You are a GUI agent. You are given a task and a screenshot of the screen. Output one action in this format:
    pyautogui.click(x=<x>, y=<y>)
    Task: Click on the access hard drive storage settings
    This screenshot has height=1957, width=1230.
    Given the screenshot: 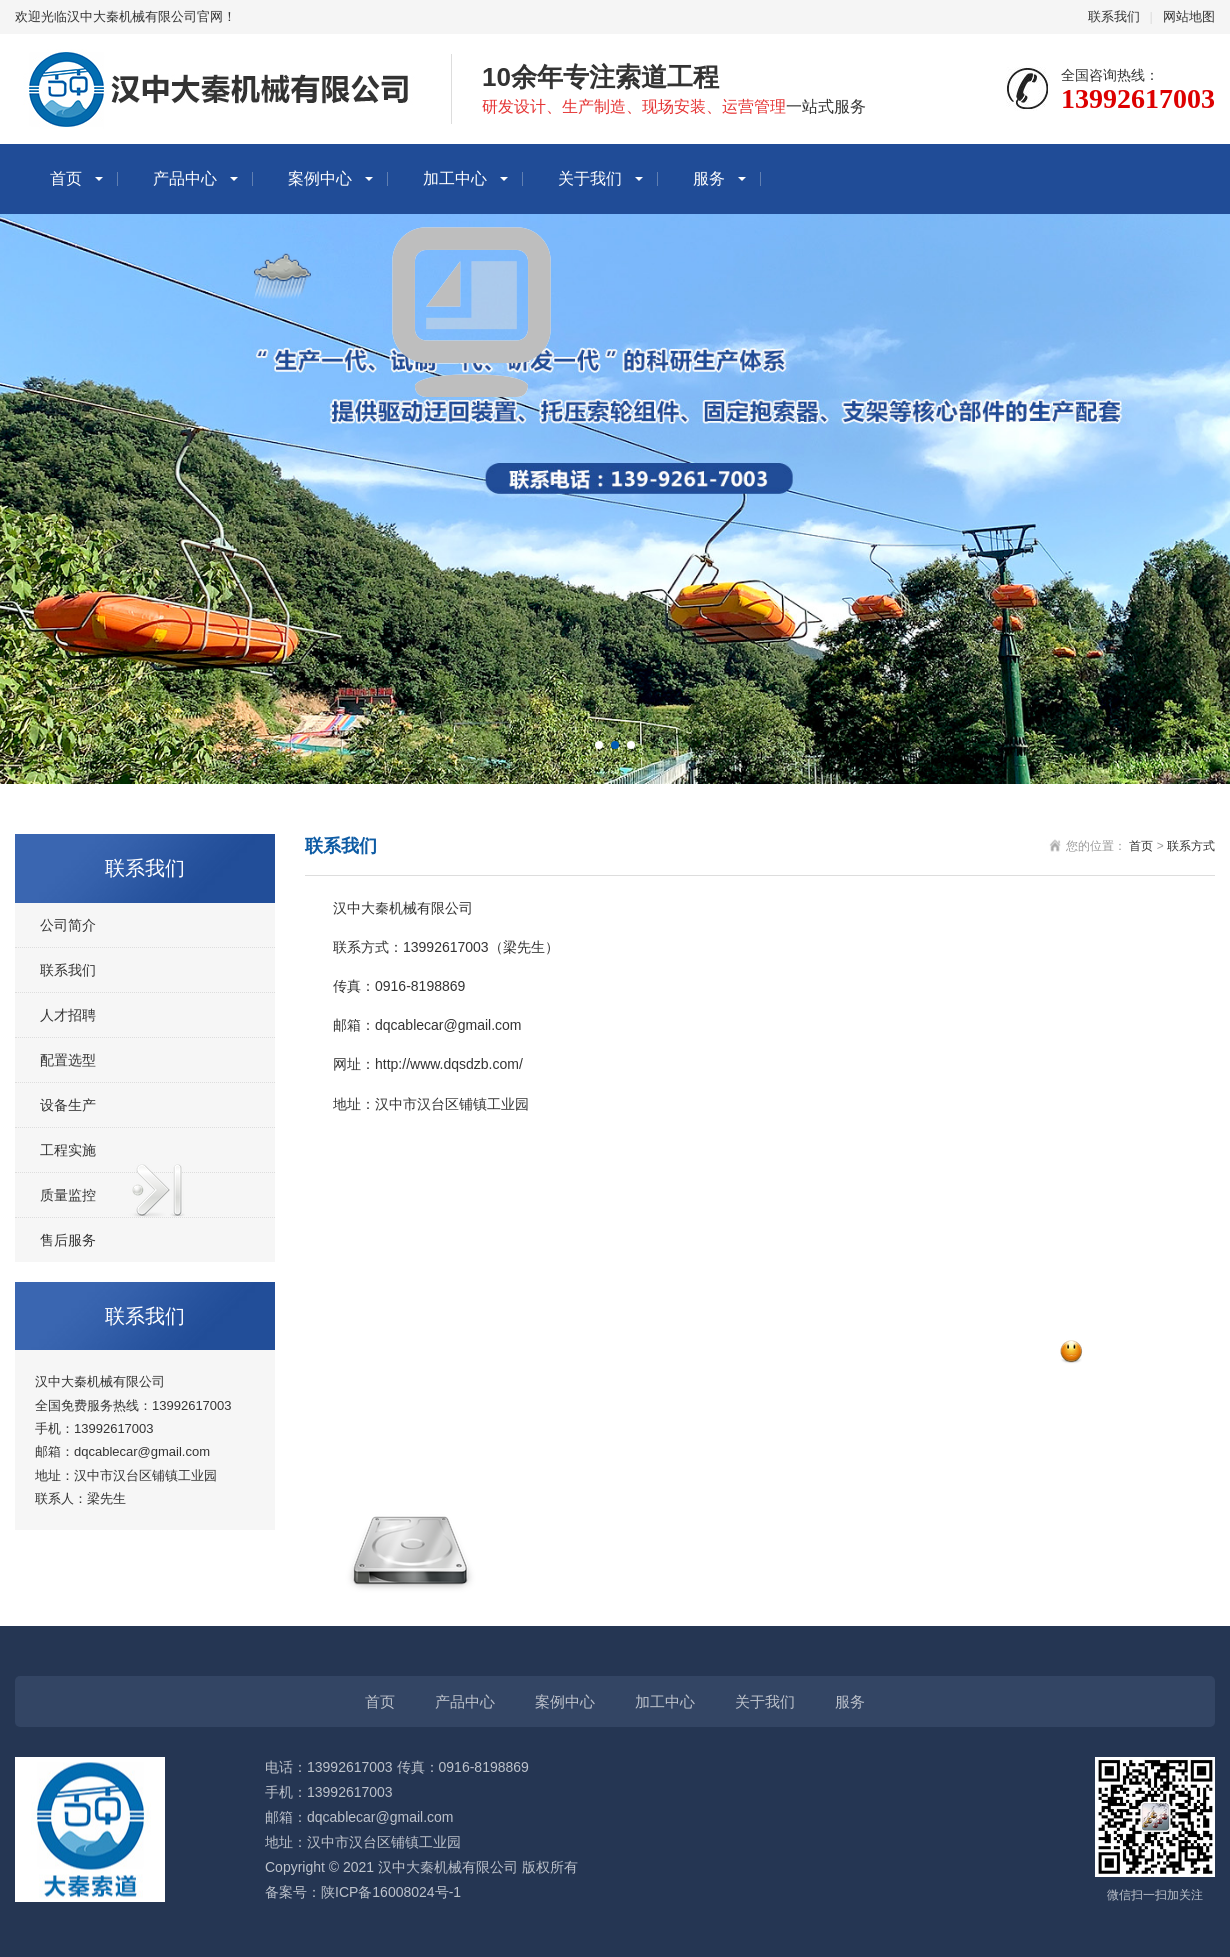 What is the action you would take?
    pyautogui.click(x=410, y=1553)
    